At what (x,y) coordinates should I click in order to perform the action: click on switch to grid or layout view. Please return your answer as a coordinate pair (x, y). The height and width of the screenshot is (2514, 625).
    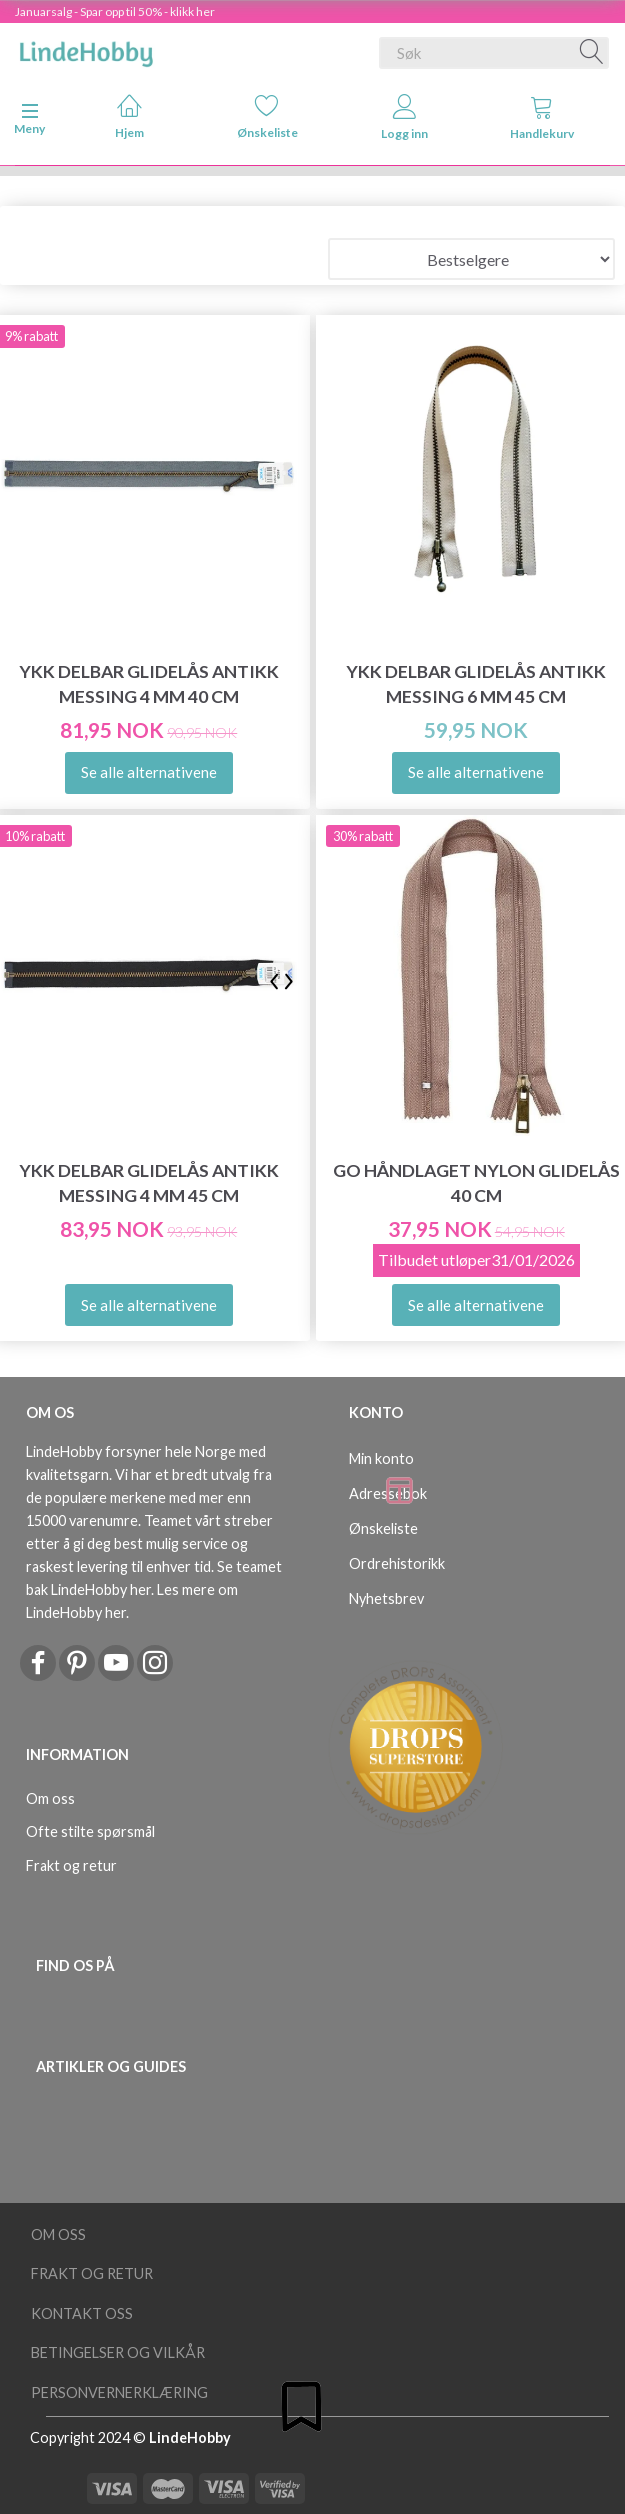
    Looking at the image, I should click on (399, 1490).